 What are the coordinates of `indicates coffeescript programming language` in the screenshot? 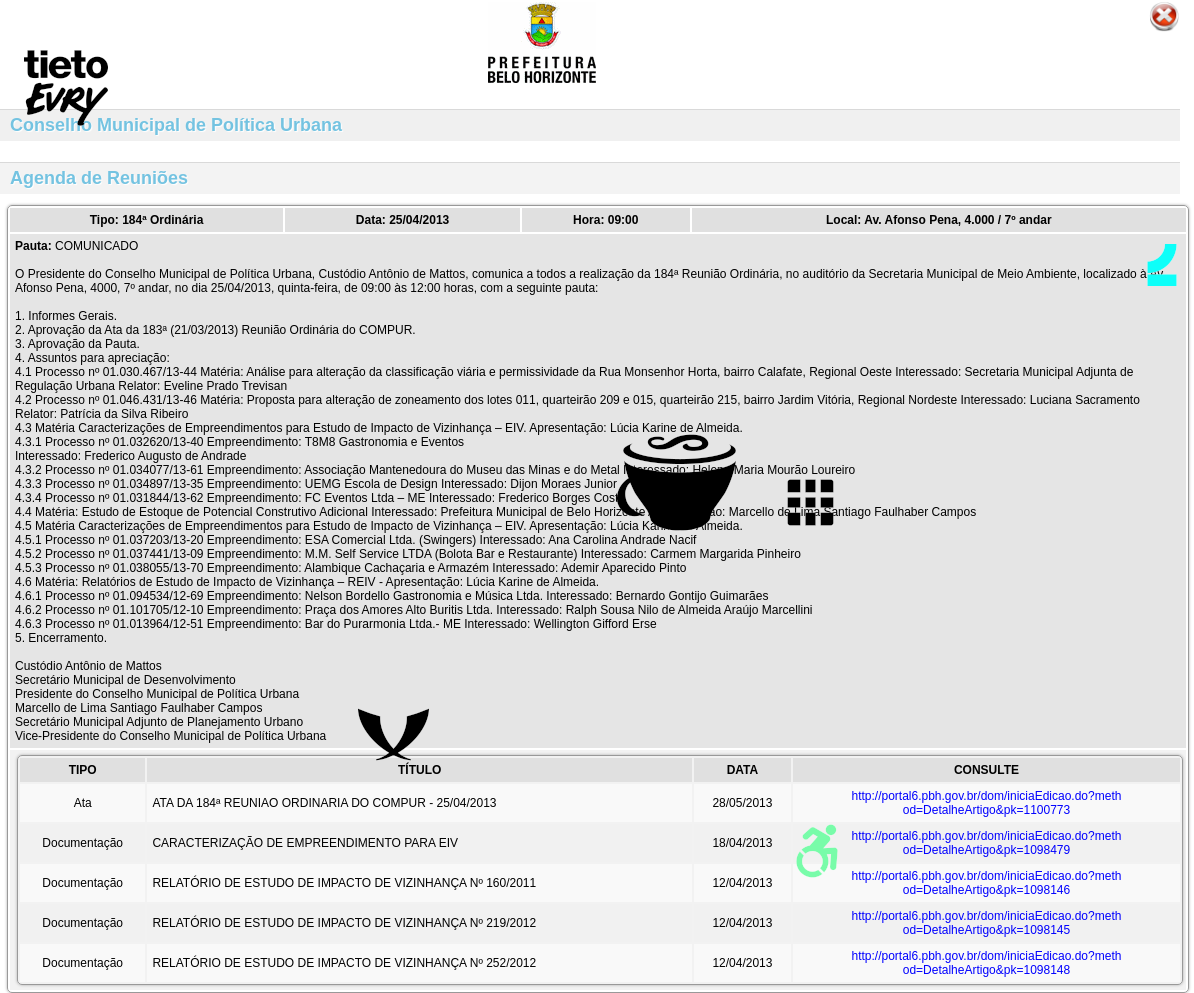 It's located at (676, 482).